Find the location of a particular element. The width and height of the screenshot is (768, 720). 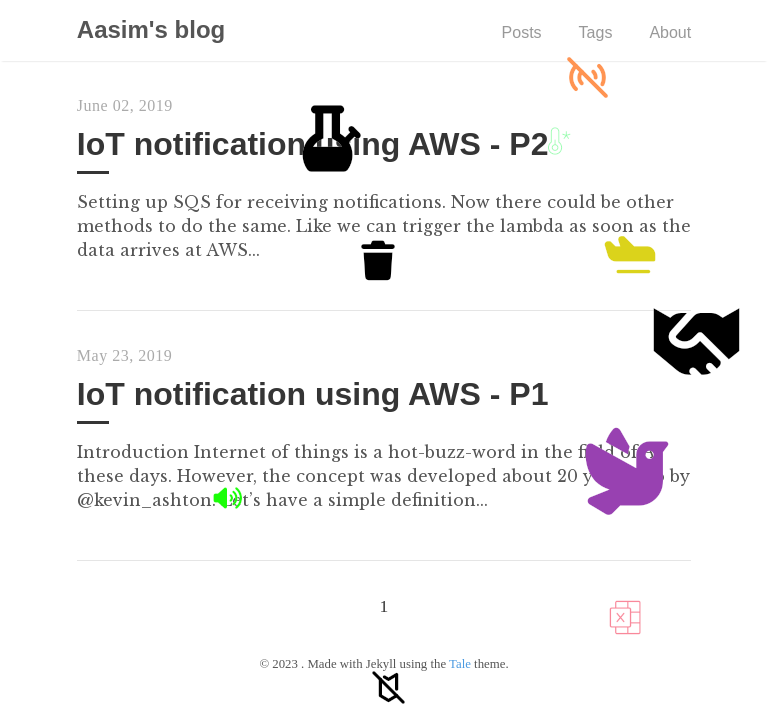

indicates a partnership or collaboration is located at coordinates (696, 341).